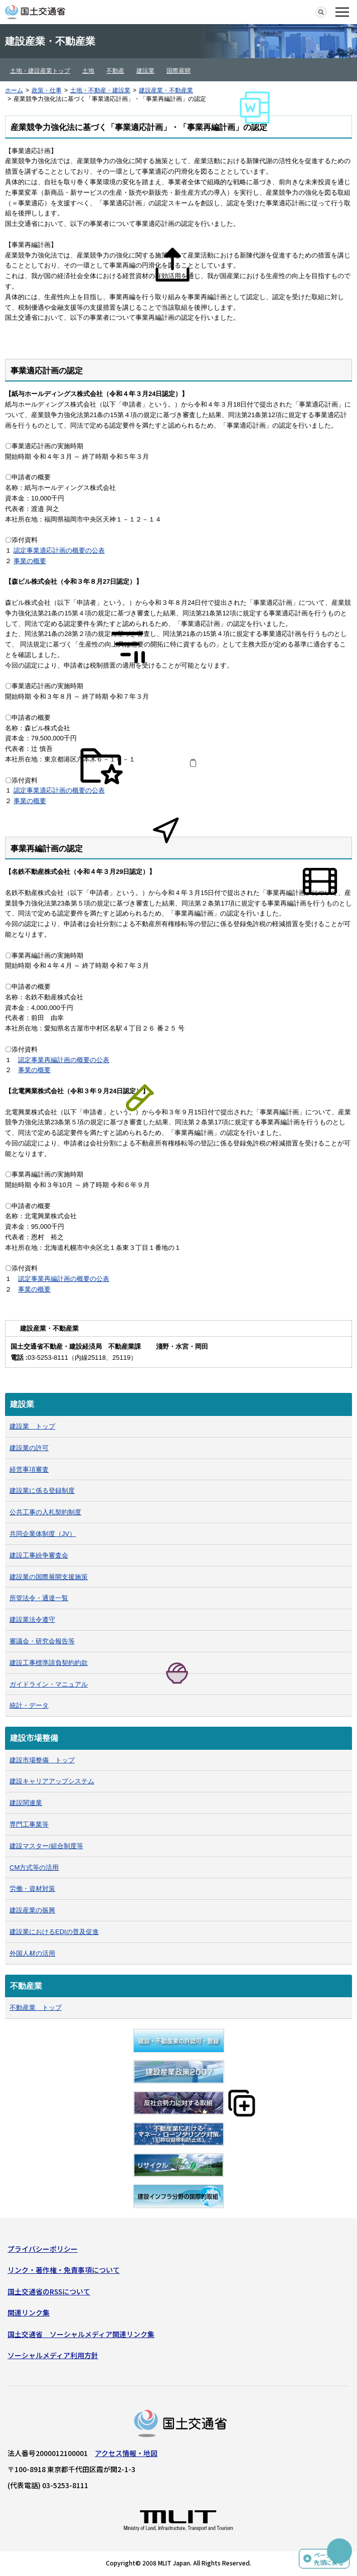 This screenshot has width=357, height=2576. Describe the element at coordinates (193, 763) in the screenshot. I see `store or save items to a collection` at that location.